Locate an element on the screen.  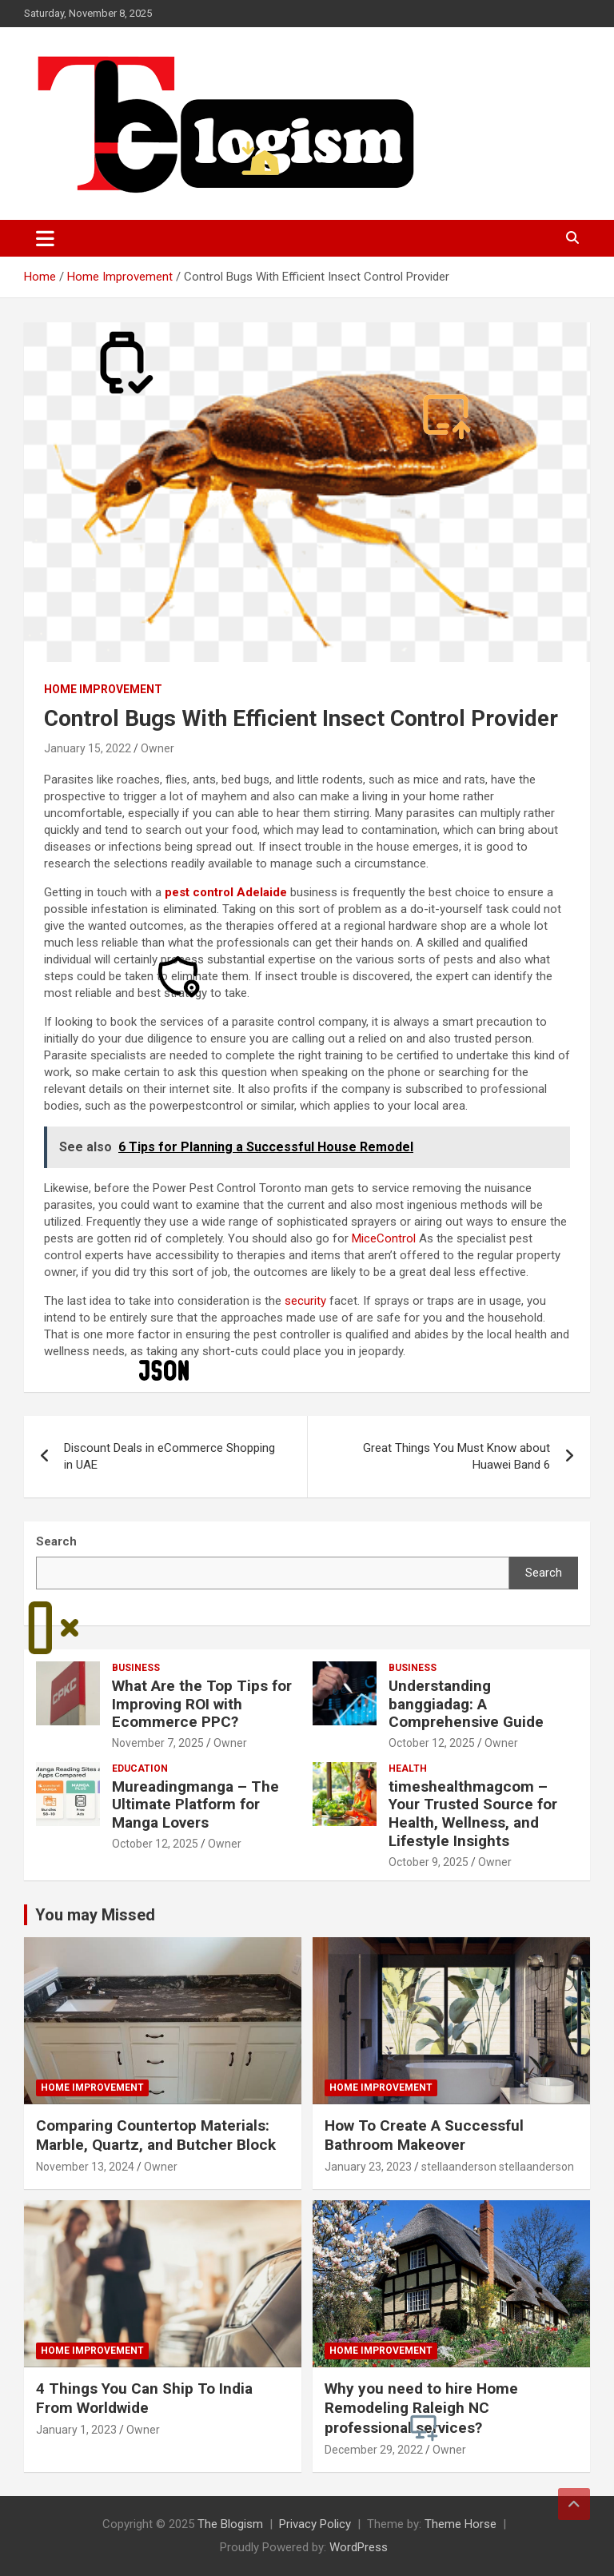
add a new desktop or monitor is located at coordinates (423, 2426).